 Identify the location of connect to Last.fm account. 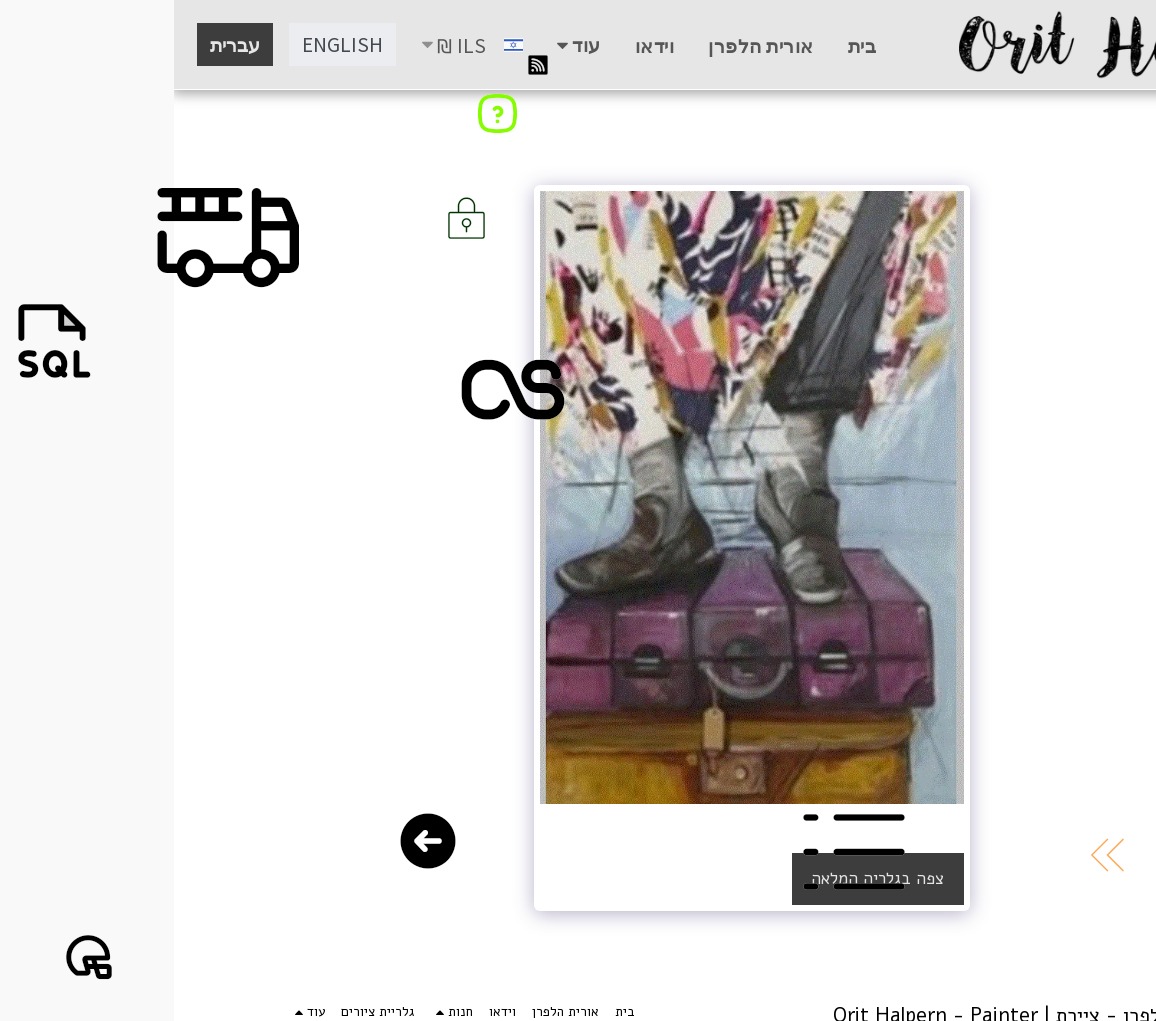
(513, 388).